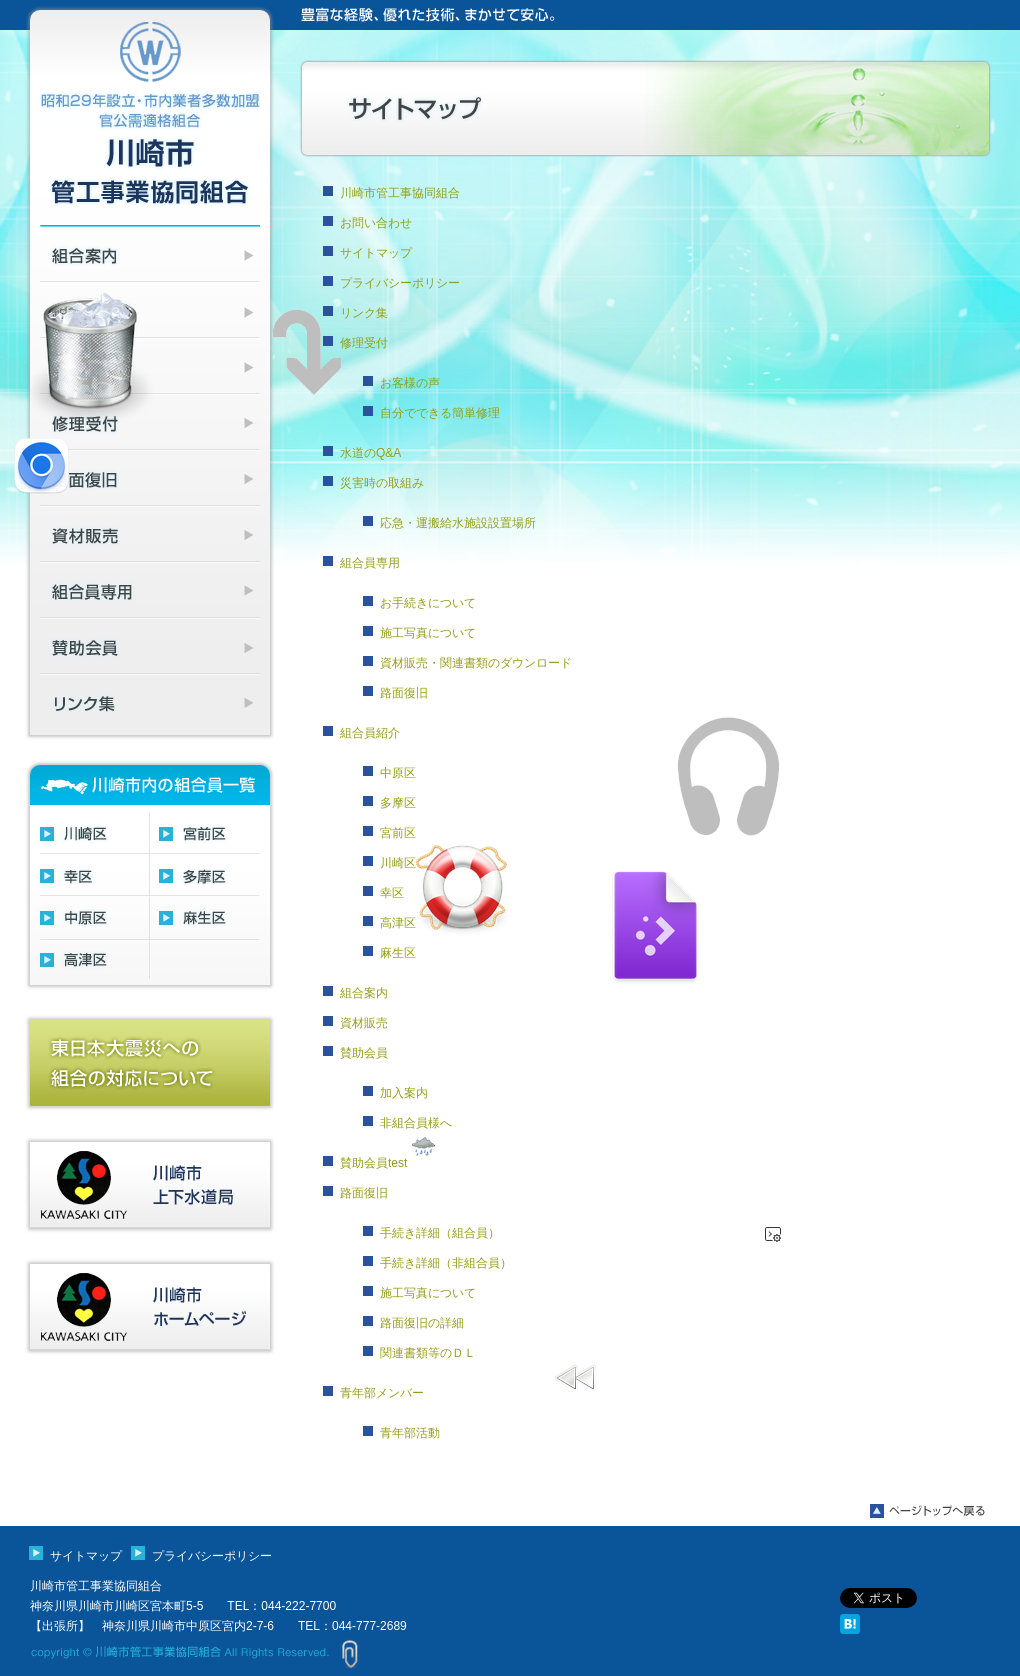  I want to click on access help documentation or support, so click(462, 888).